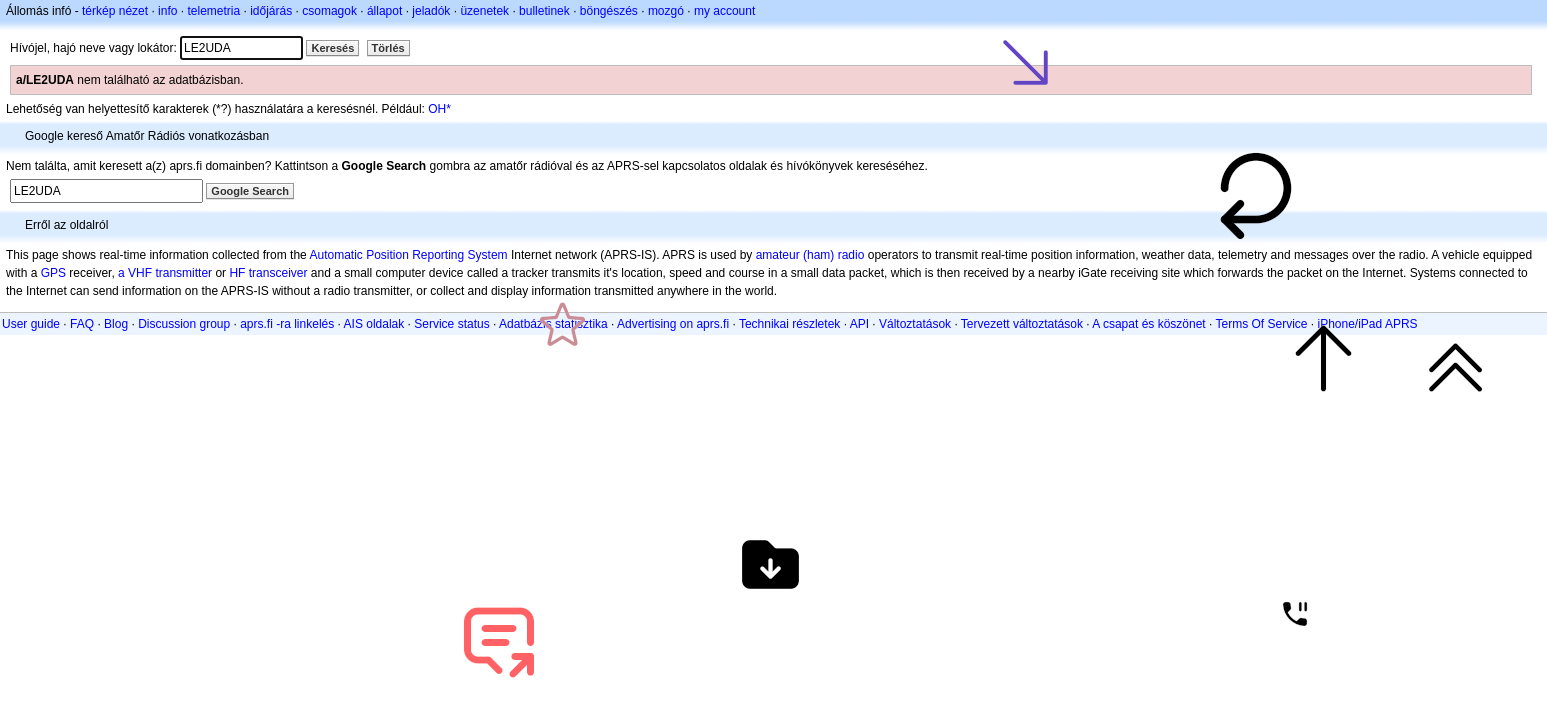 The height and width of the screenshot is (720, 1547). I want to click on download files to this folder, so click(770, 564).